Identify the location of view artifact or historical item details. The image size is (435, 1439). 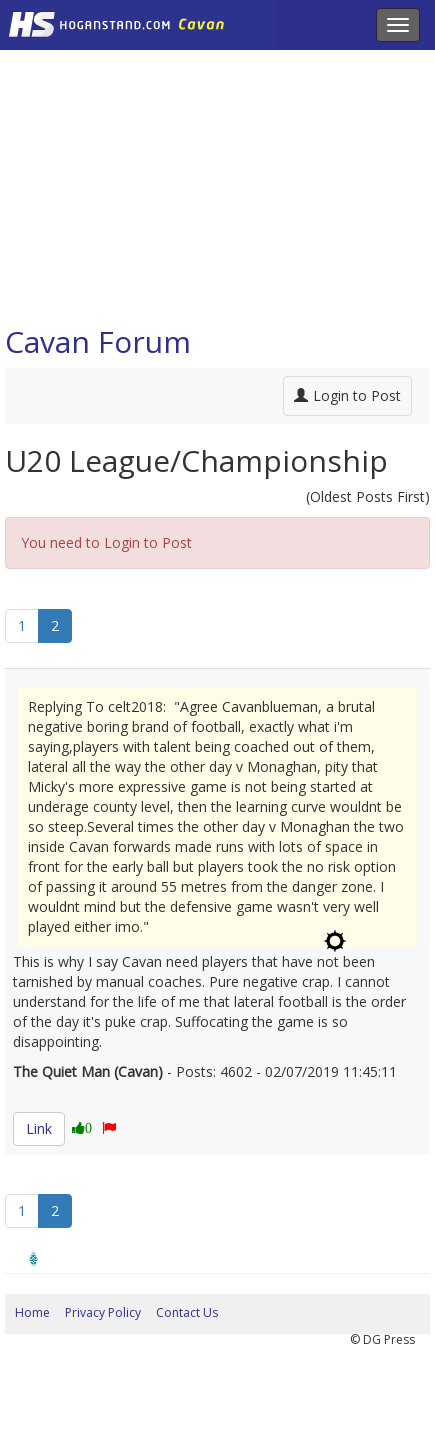
(33, 1258).